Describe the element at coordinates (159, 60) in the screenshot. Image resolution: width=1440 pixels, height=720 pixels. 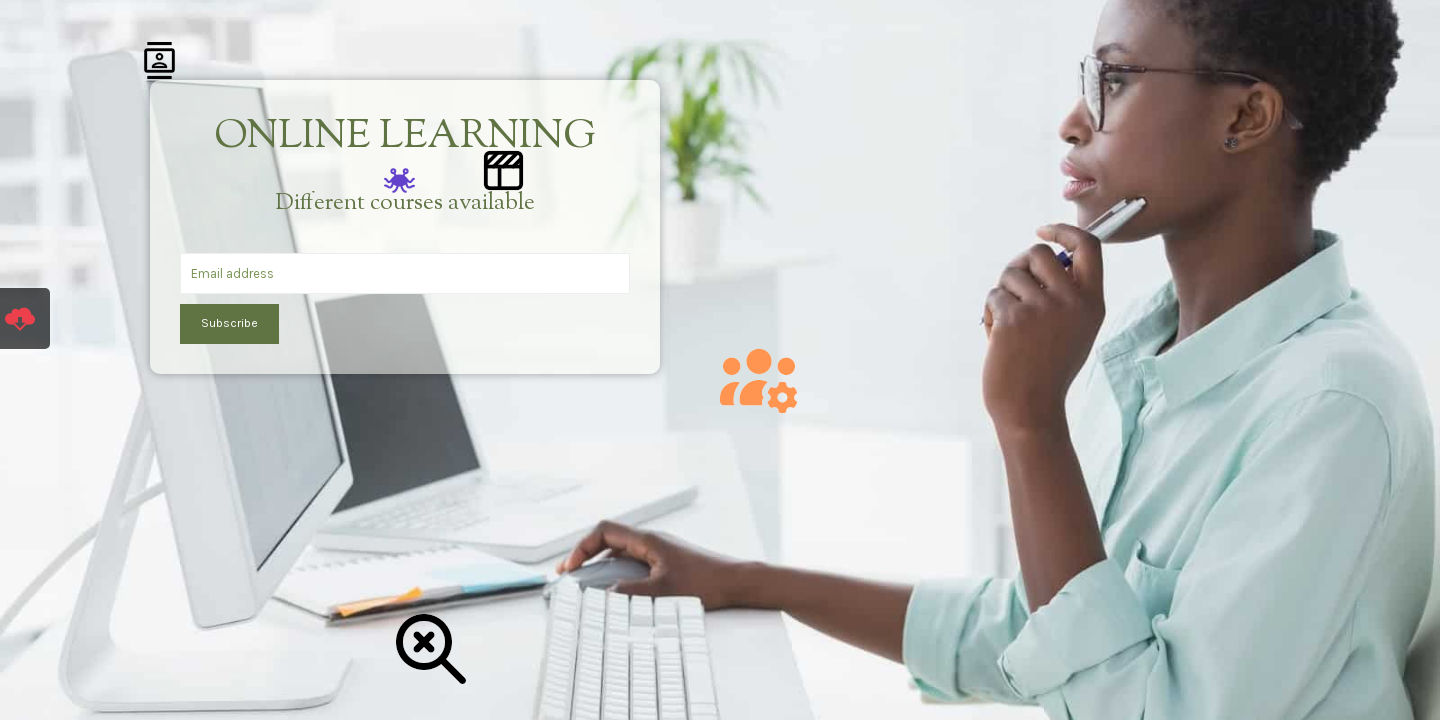
I see `view your contacts list` at that location.